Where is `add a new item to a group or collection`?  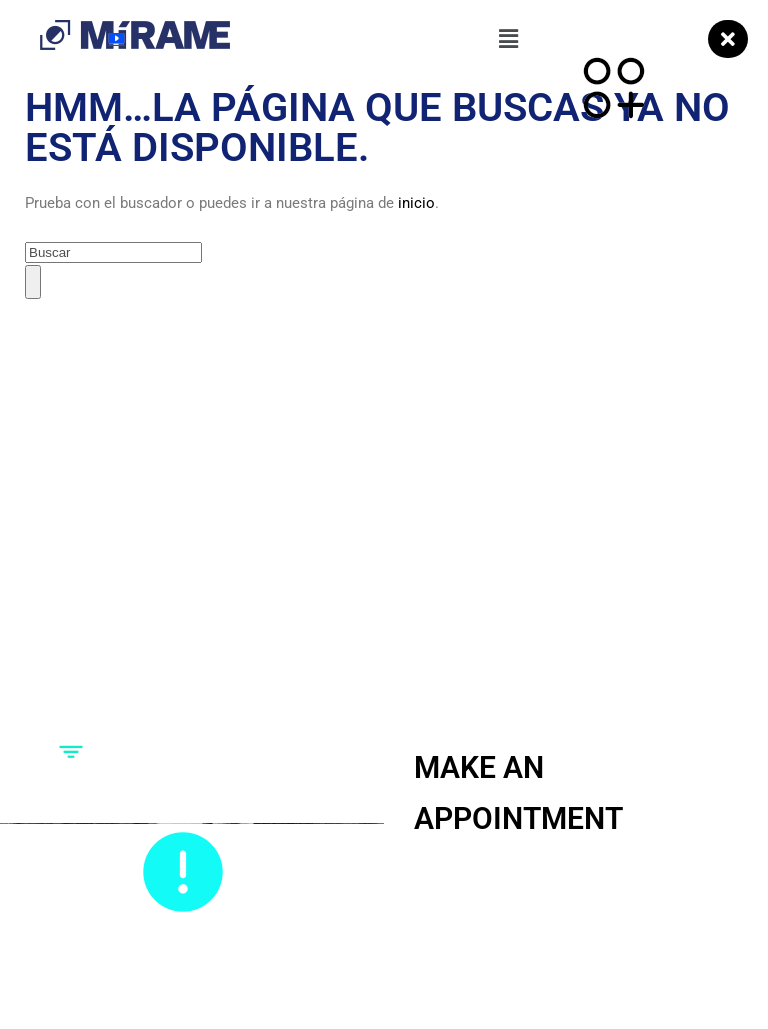 add a new item to a group or collection is located at coordinates (614, 88).